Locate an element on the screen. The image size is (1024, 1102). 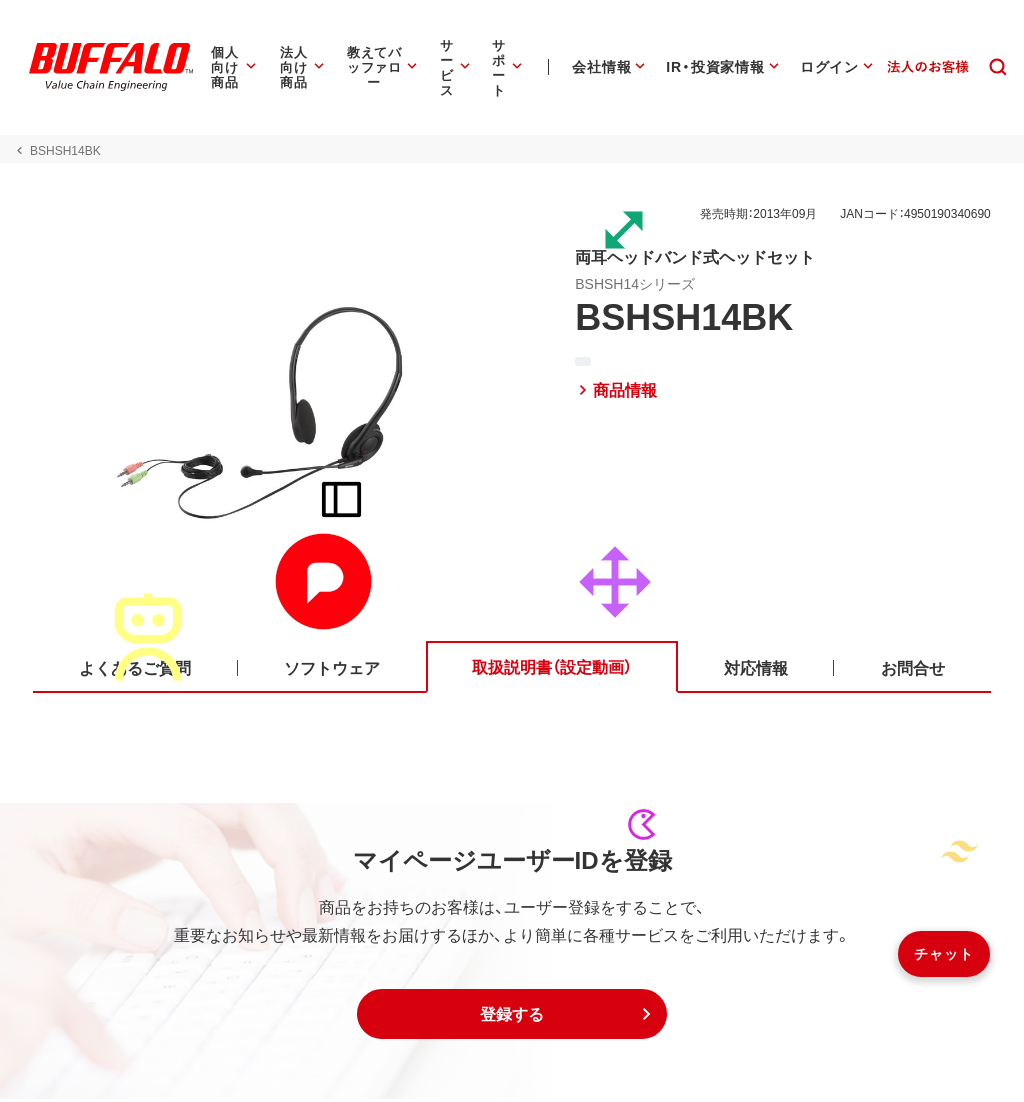
expand content to fullscreen is located at coordinates (624, 230).